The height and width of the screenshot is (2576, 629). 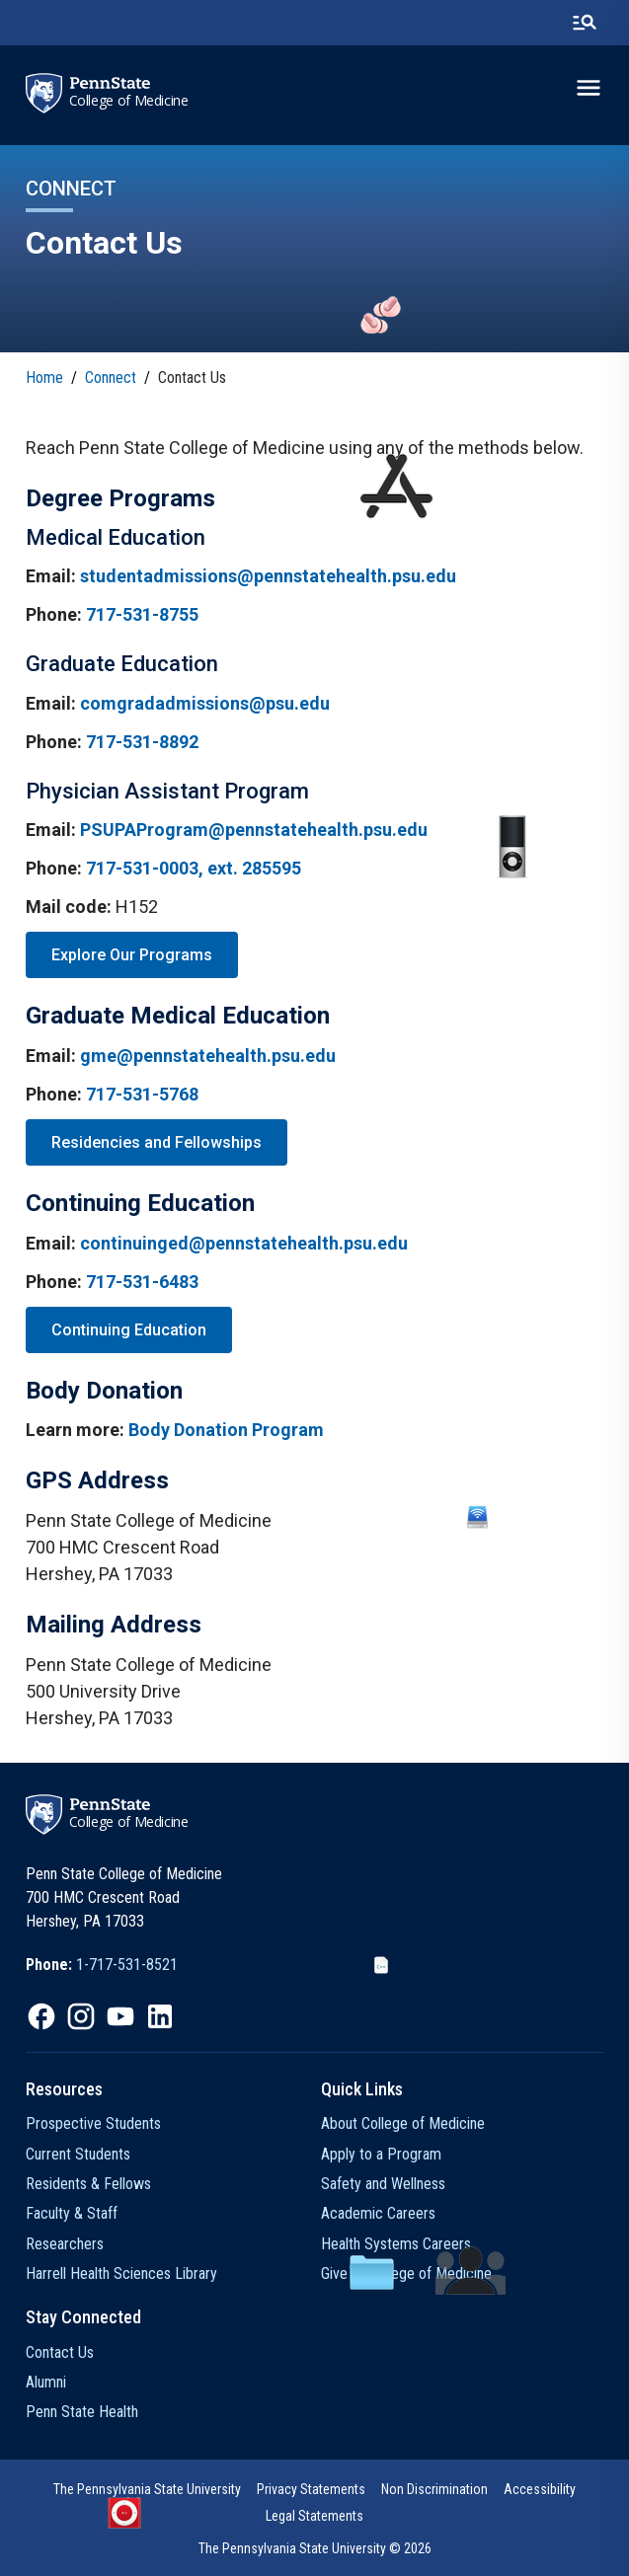 I want to click on open folder to view contents, so click(x=371, y=2272).